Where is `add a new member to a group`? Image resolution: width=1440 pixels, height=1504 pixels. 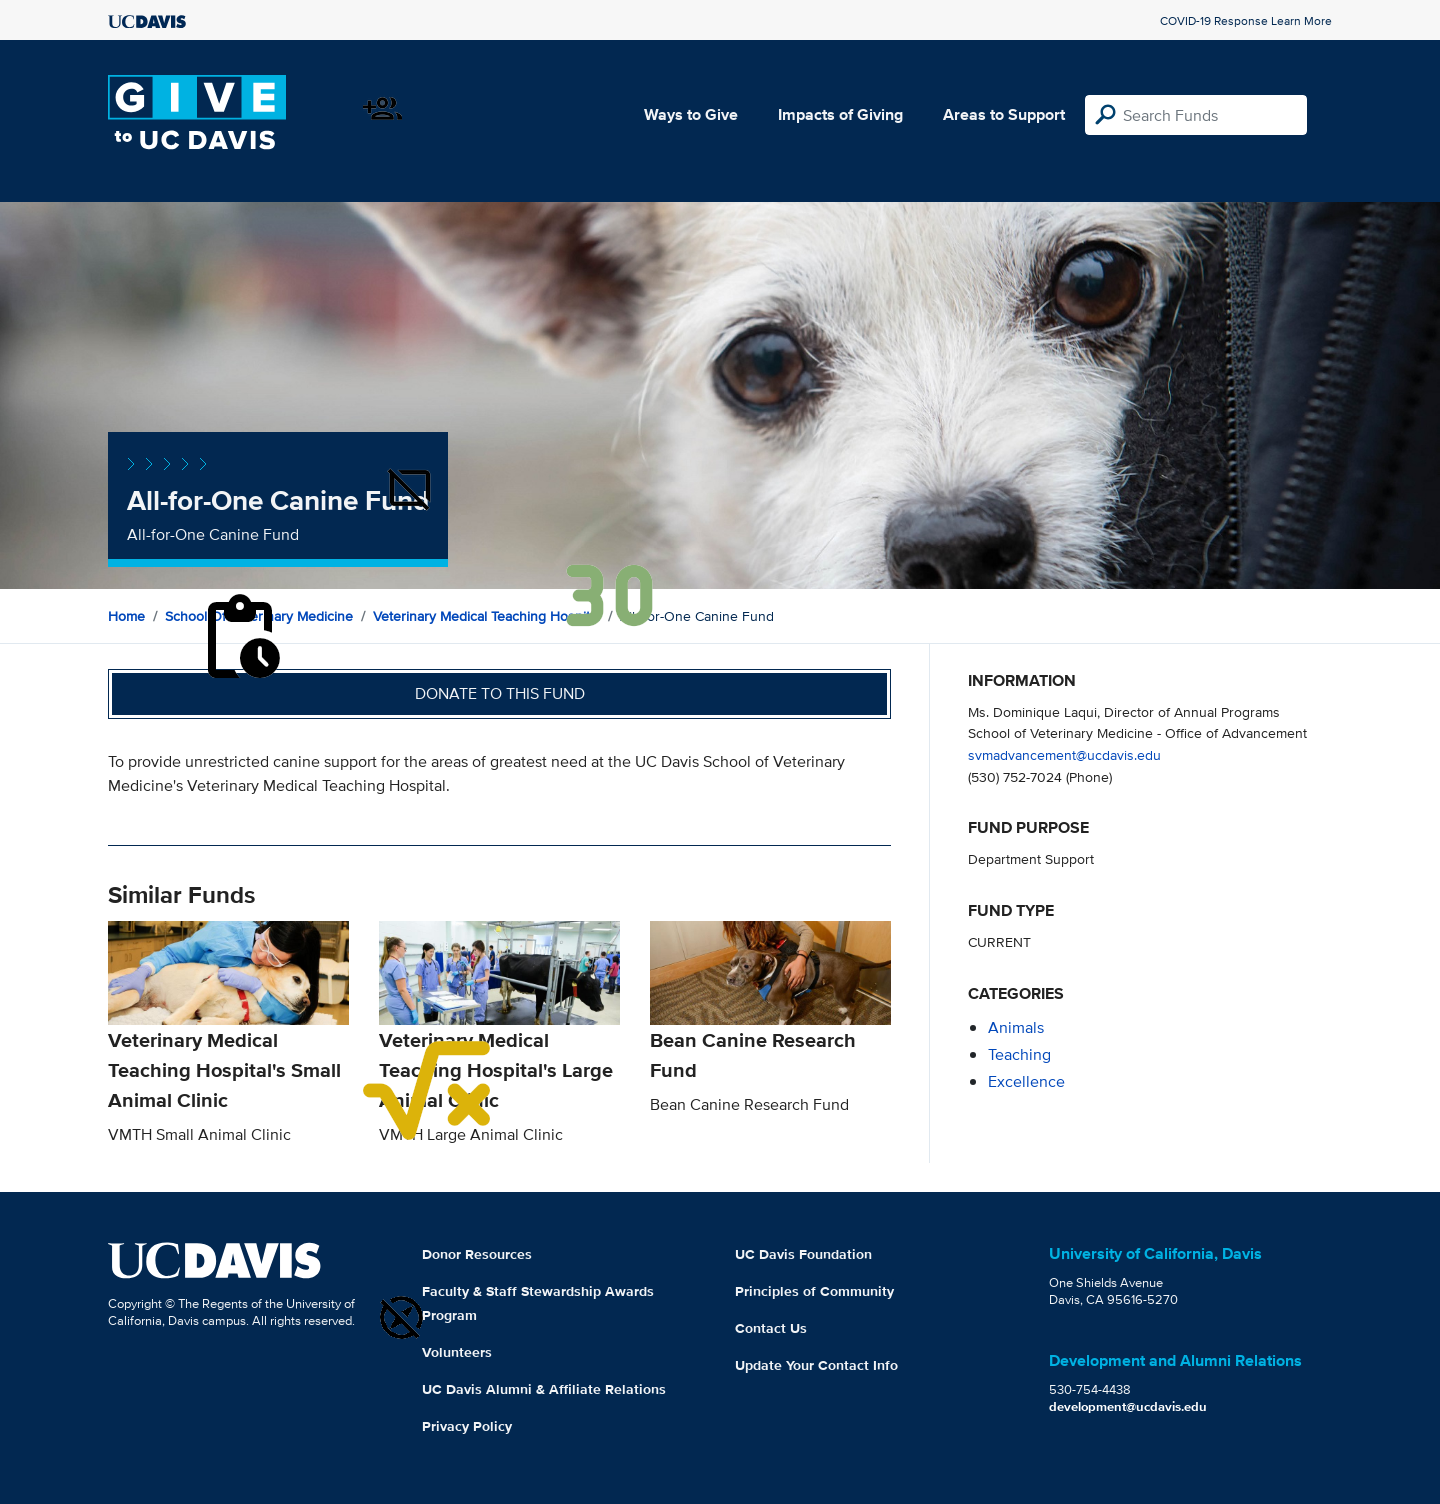 add a new member to a group is located at coordinates (382, 108).